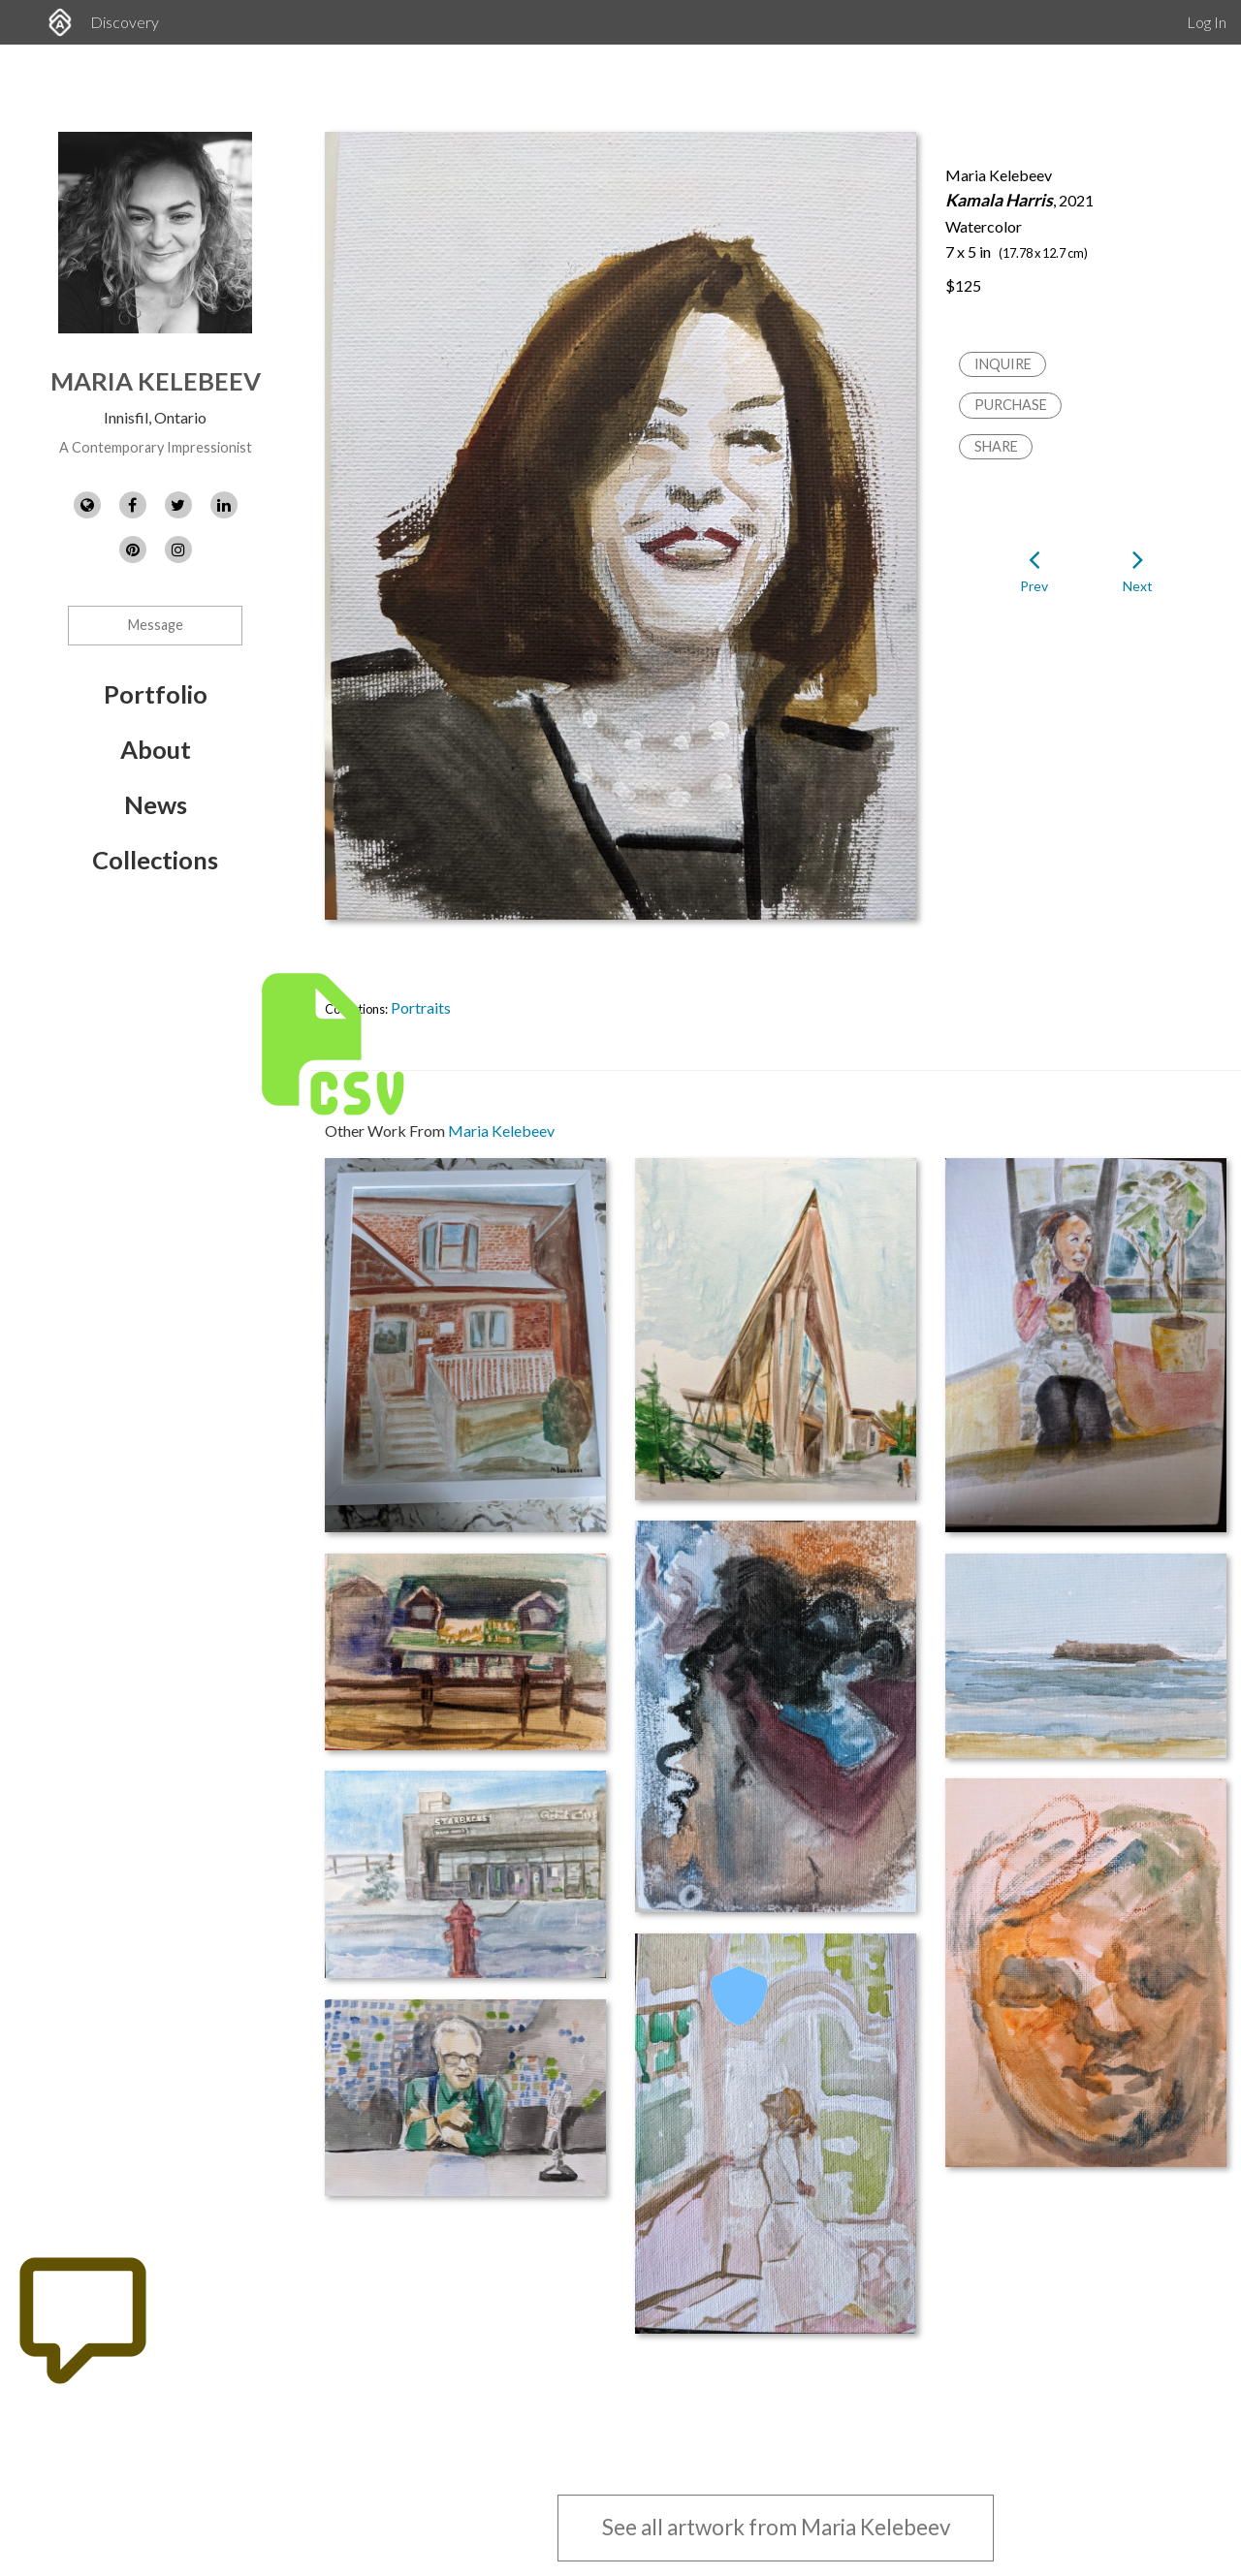 The image size is (1241, 2576). What do you see at coordinates (739, 1995) in the screenshot?
I see `indicates security or protection status` at bounding box center [739, 1995].